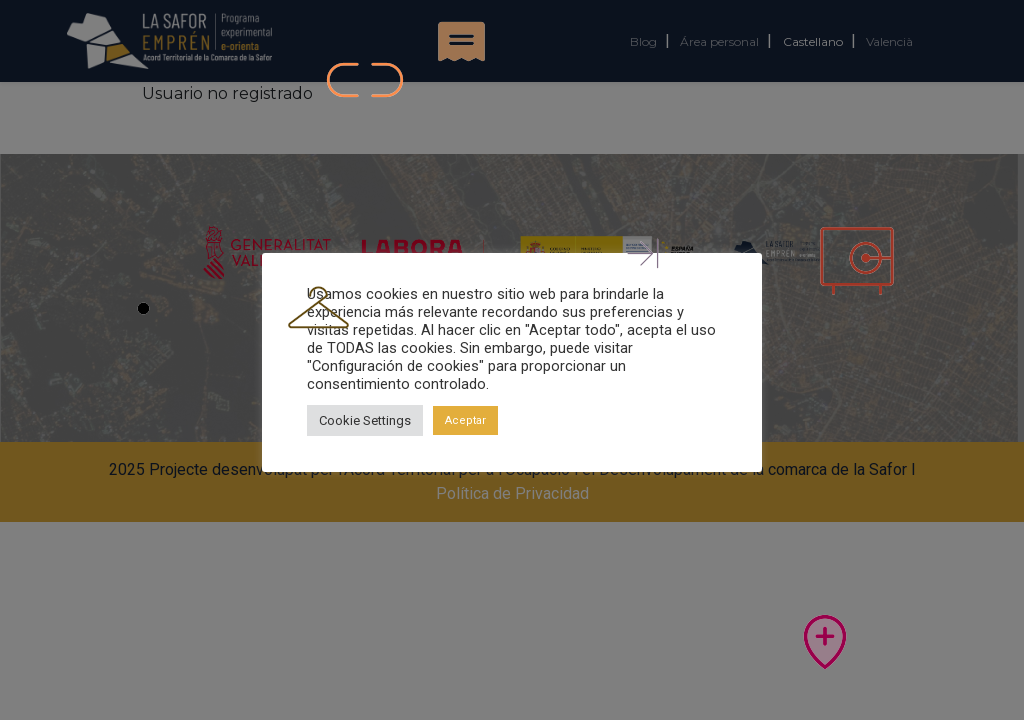  I want to click on access your wardrobe or closet, so click(318, 310).